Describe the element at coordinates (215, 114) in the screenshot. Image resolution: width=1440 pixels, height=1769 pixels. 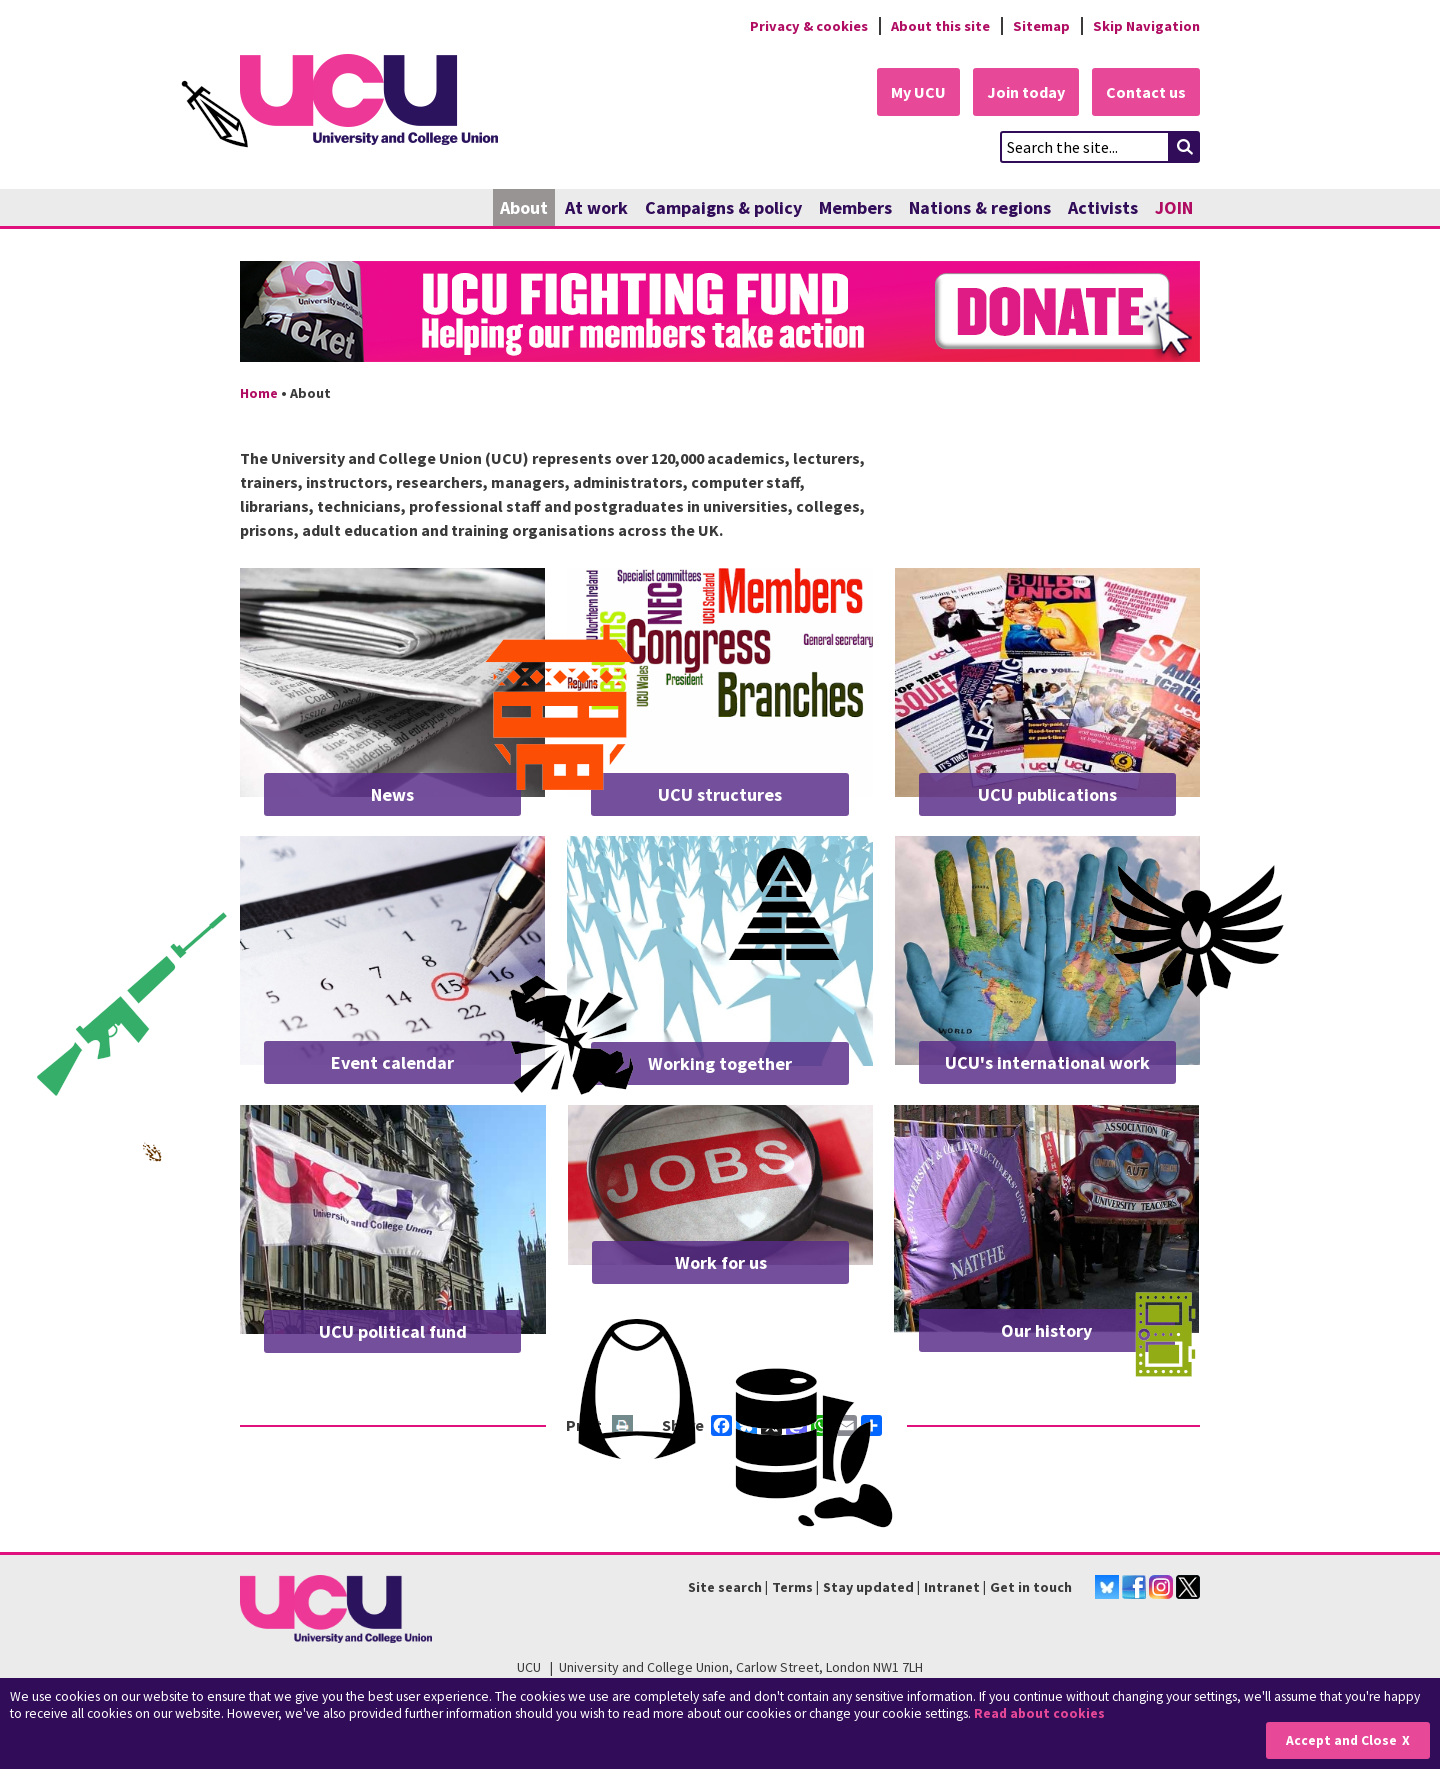
I see `attack or strike action in combat` at that location.